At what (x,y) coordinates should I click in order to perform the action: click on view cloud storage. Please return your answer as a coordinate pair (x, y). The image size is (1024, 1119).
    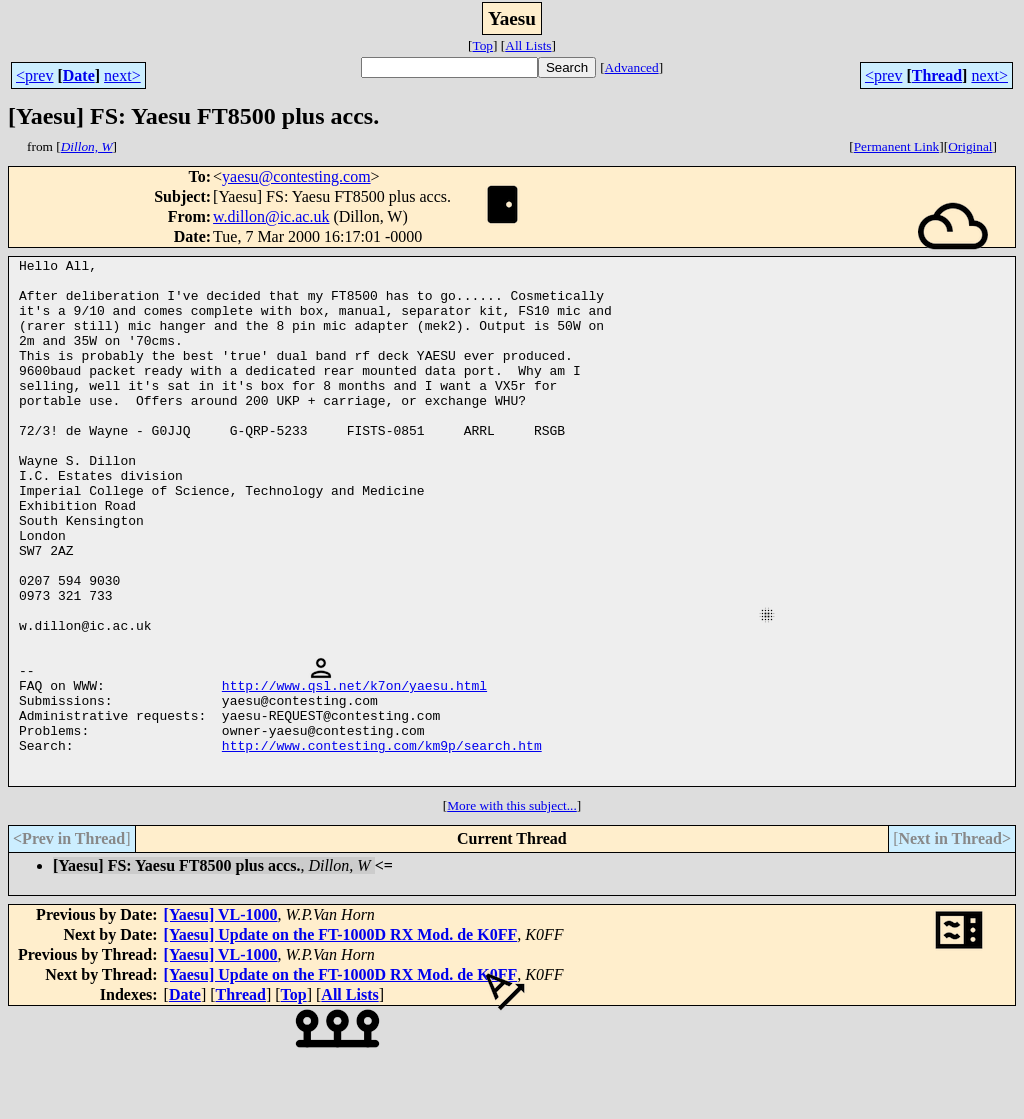
    Looking at the image, I should click on (953, 226).